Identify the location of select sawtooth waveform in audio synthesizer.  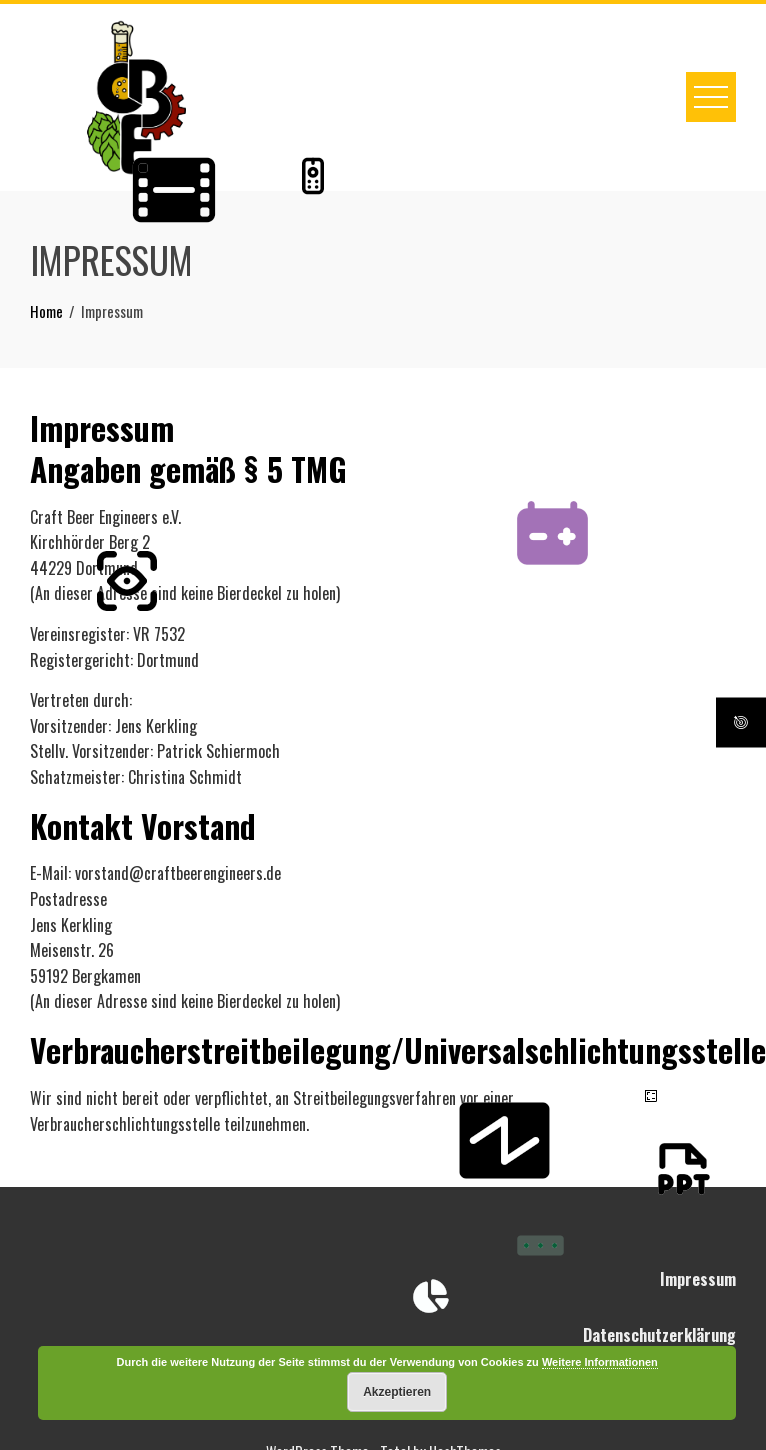
(504, 1140).